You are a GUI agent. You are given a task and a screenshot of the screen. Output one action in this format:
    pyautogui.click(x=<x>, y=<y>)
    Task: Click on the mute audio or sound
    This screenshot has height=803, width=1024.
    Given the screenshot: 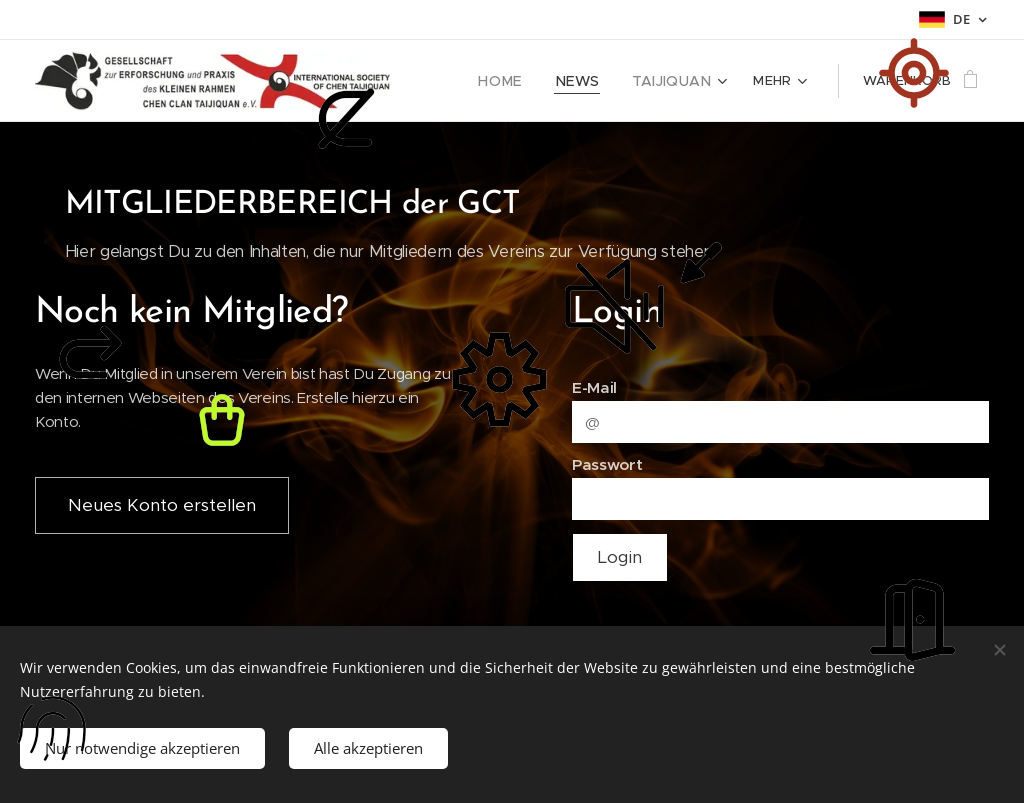 What is the action you would take?
    pyautogui.click(x=612, y=306)
    